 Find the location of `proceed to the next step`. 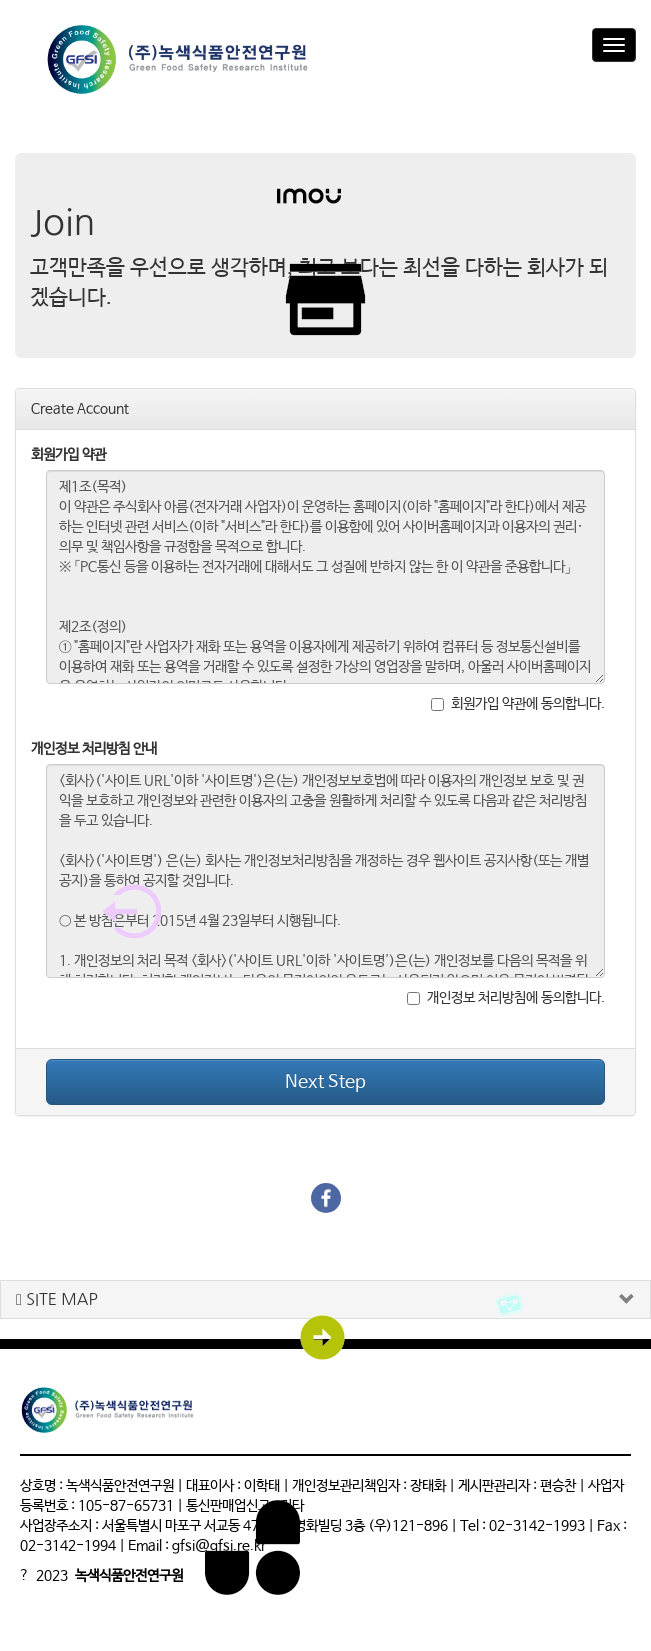

proceed to the next step is located at coordinates (322, 1337).